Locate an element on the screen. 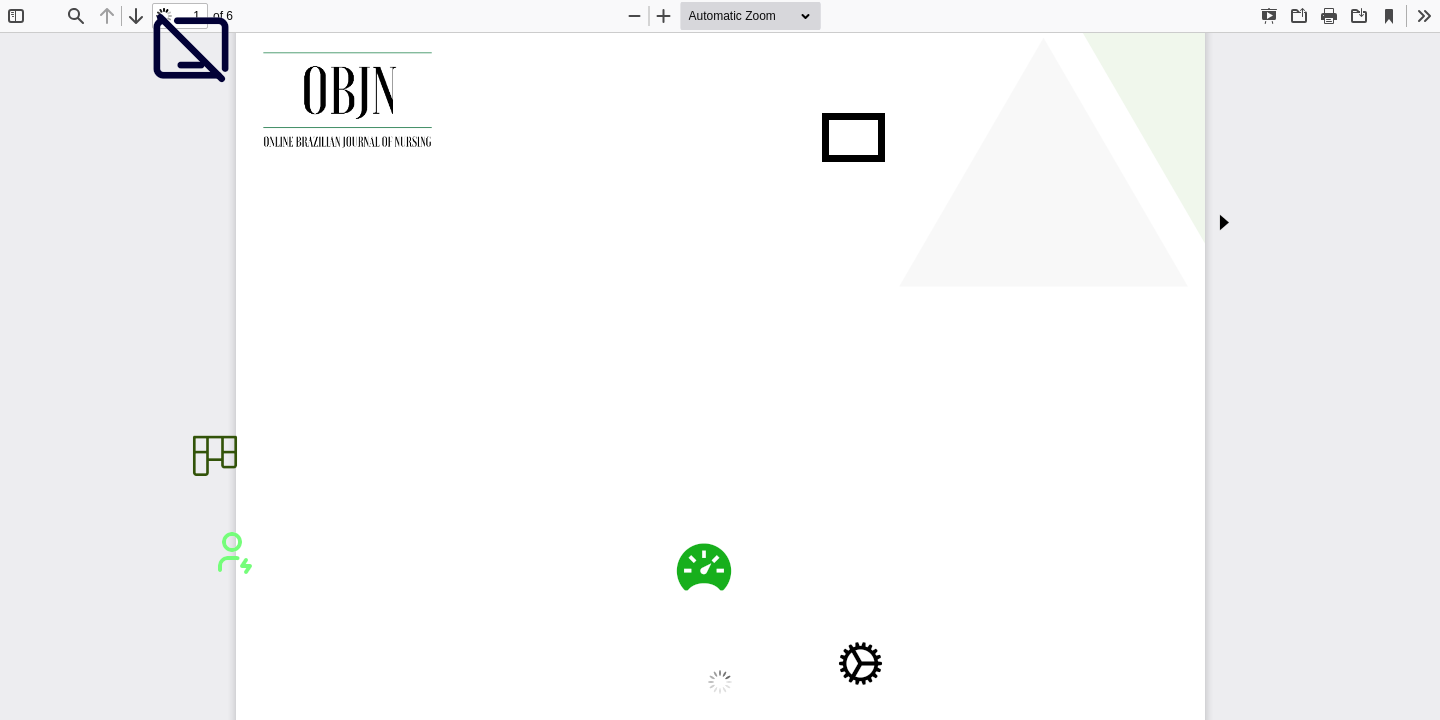 This screenshot has width=1440, height=720. crop image to landscape orientation is located at coordinates (853, 137).